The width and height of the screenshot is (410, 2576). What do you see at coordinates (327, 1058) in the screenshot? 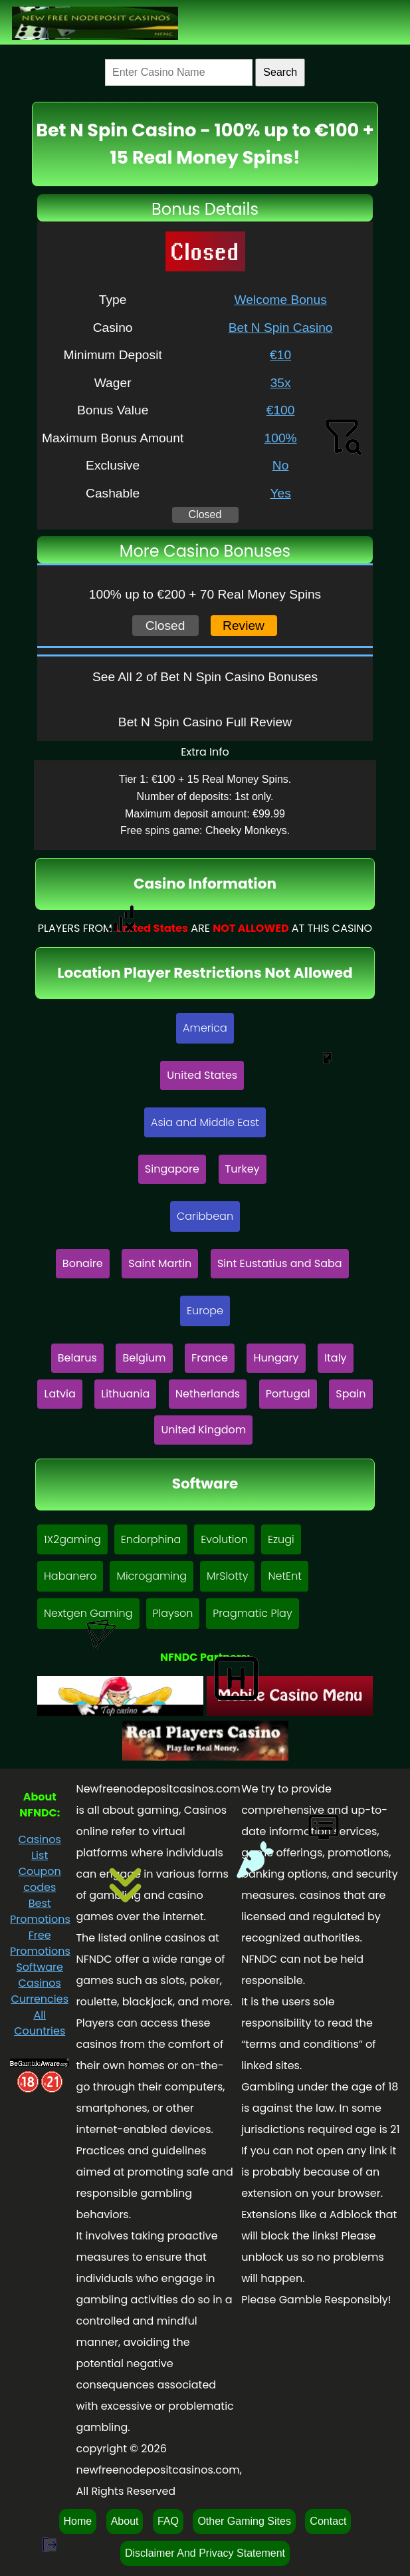
I see `view or access plastic sheet material` at bounding box center [327, 1058].